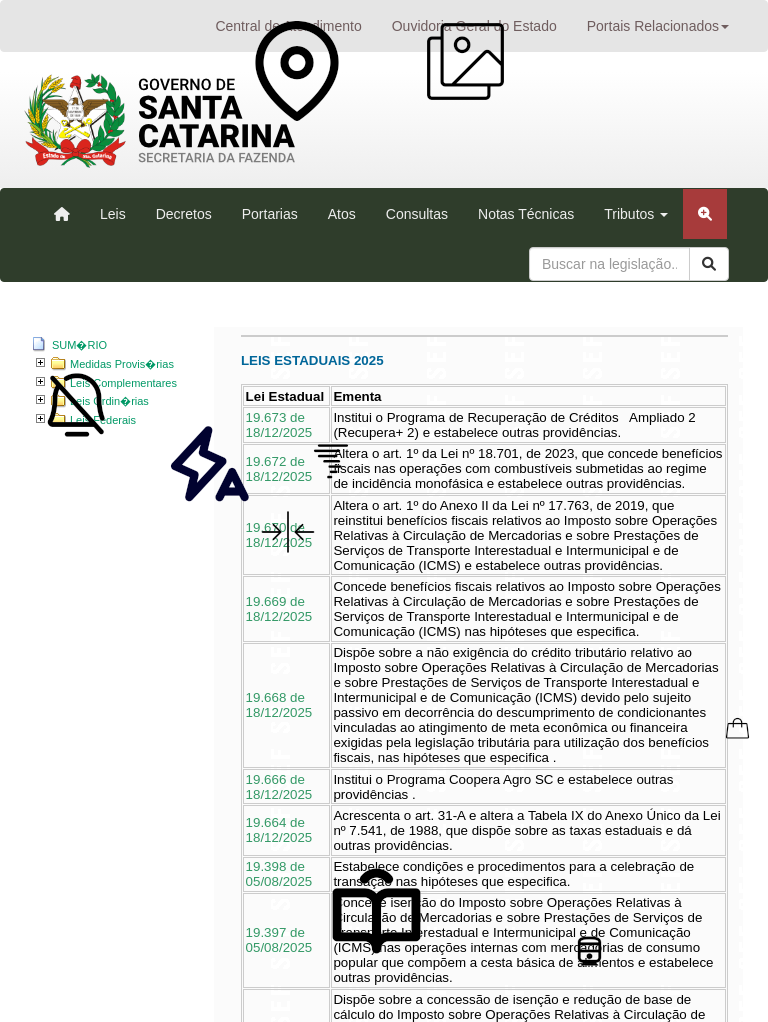 The height and width of the screenshot is (1022, 768). What do you see at coordinates (331, 460) in the screenshot?
I see `indicates severe weather alert or tornado warning` at bounding box center [331, 460].